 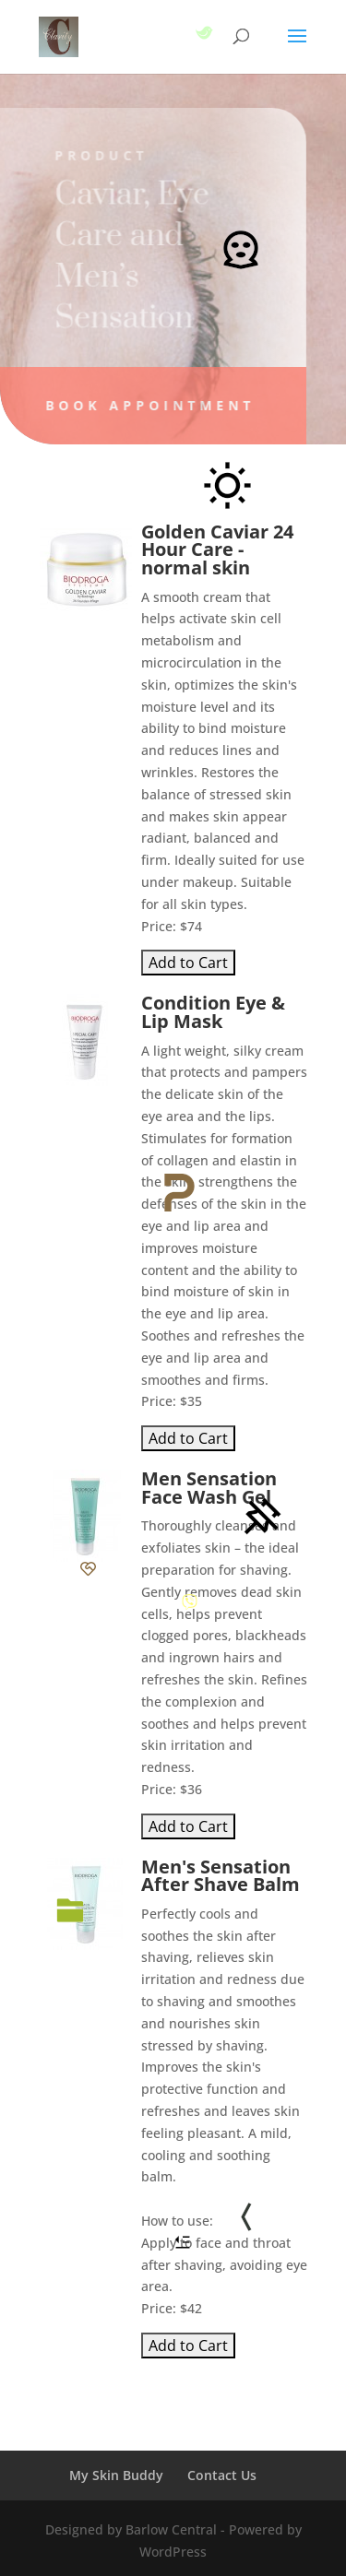 I want to click on open viber messaging app, so click(x=189, y=1601).